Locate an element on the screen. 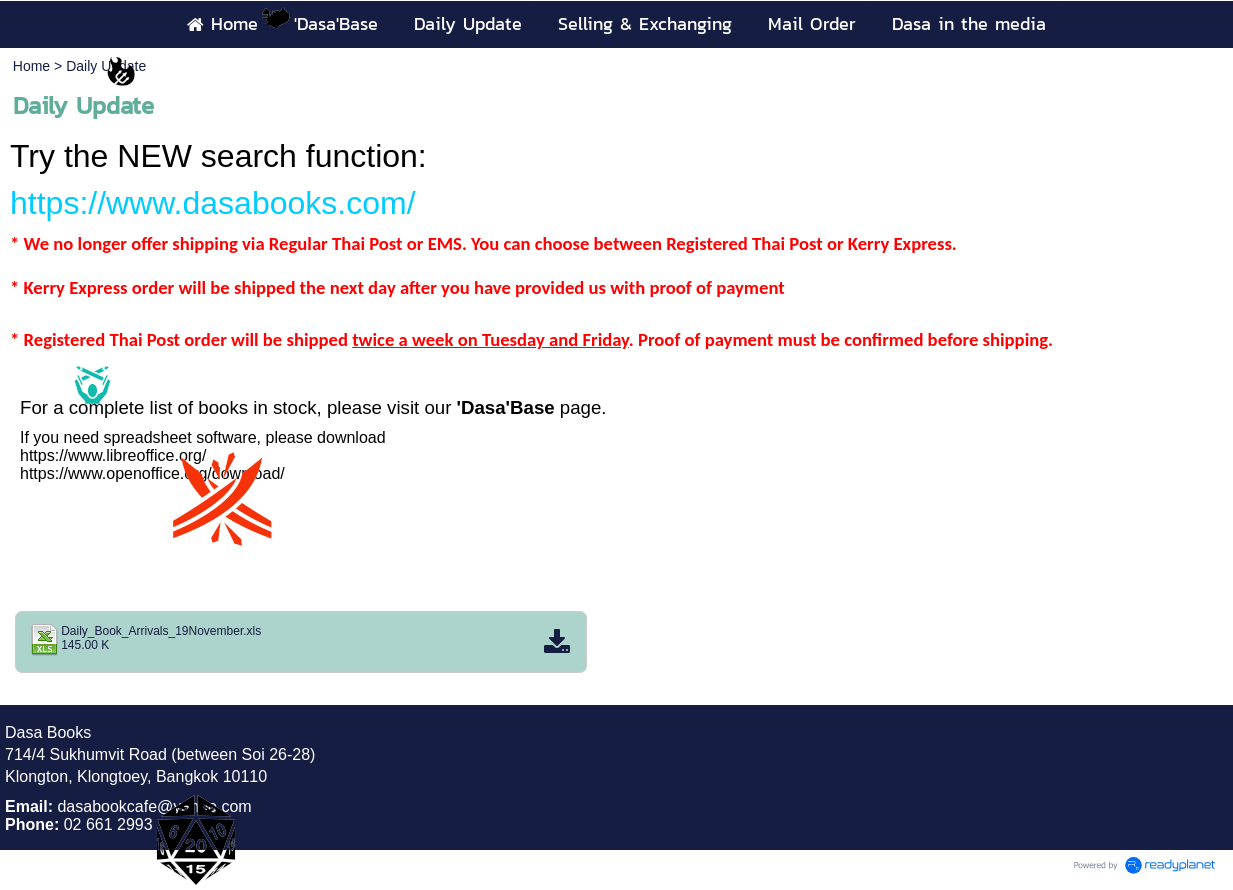 This screenshot has width=1233, height=890. indicates fire or flame-based attack ability is located at coordinates (120, 71).